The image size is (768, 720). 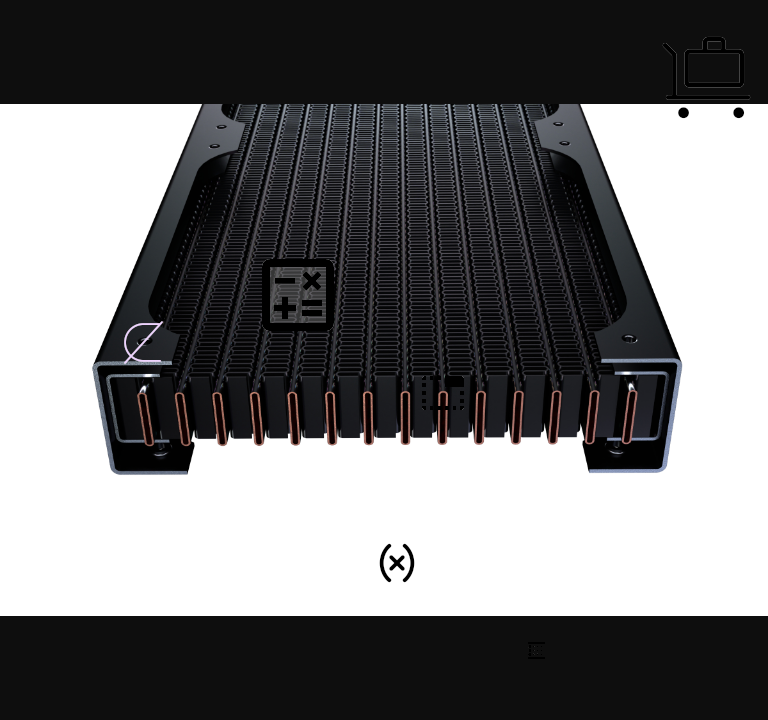 What do you see at coordinates (397, 563) in the screenshot?
I see `represents a variable or dynamic value in code` at bounding box center [397, 563].